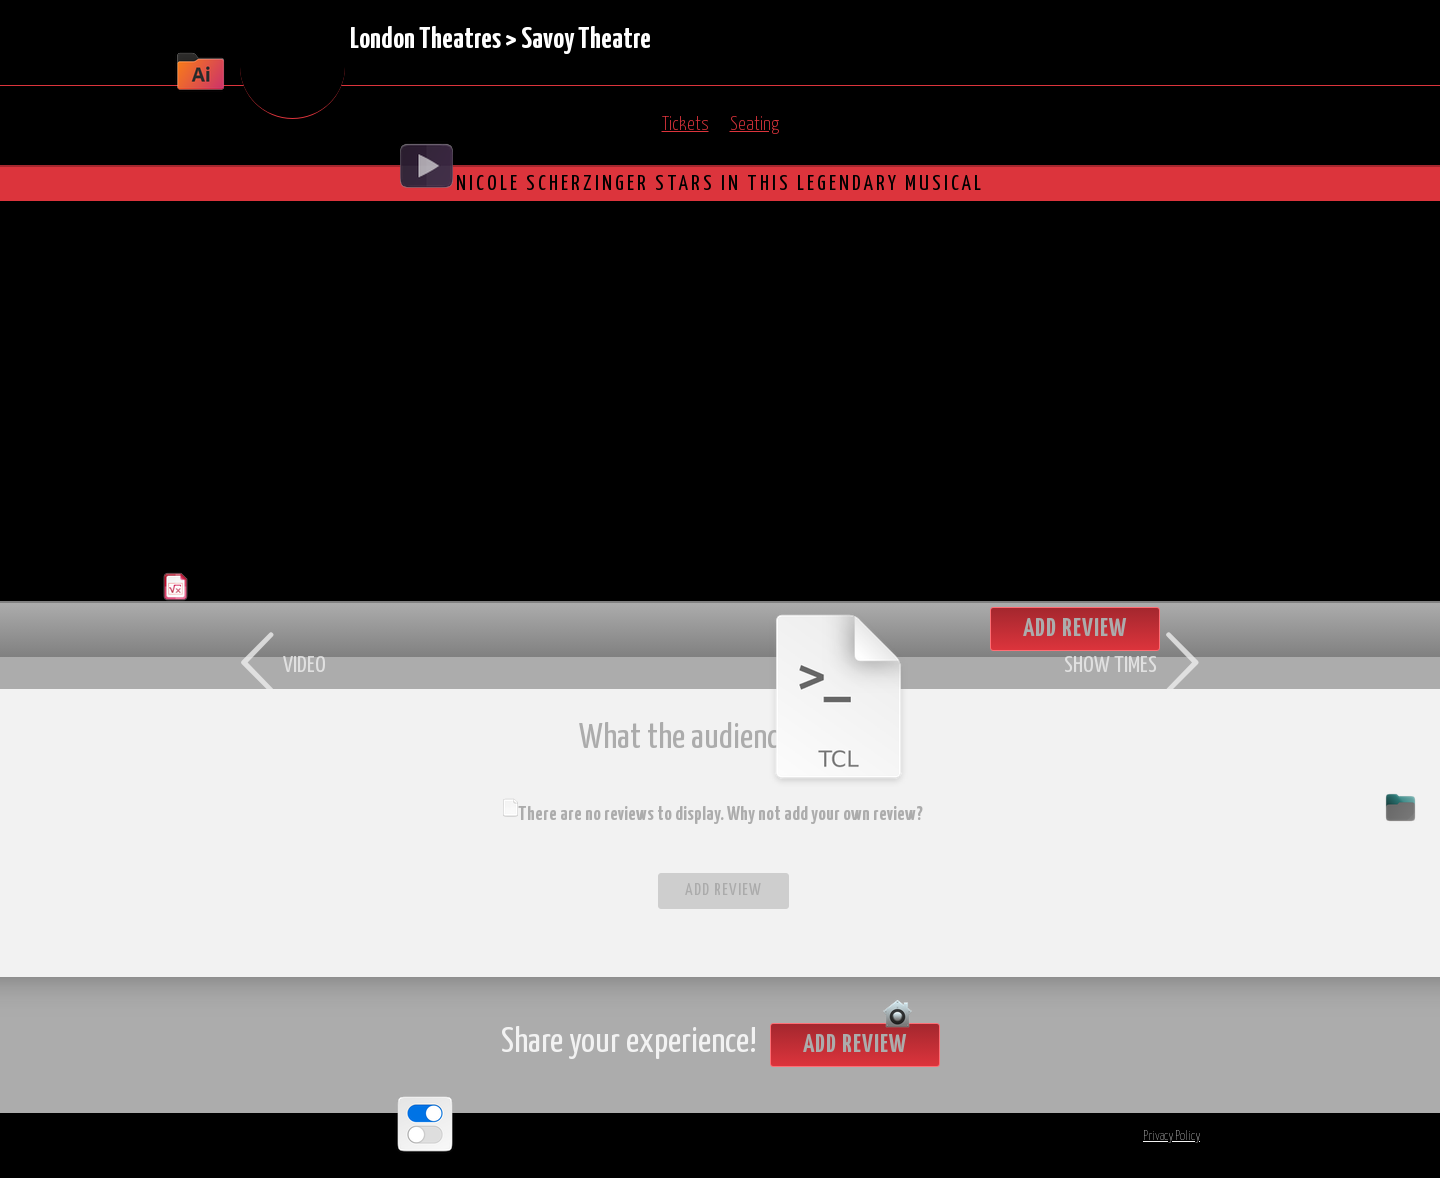 The width and height of the screenshot is (1440, 1178). Describe the element at coordinates (200, 72) in the screenshot. I see `open folder containing Adobe Illustrator files` at that location.